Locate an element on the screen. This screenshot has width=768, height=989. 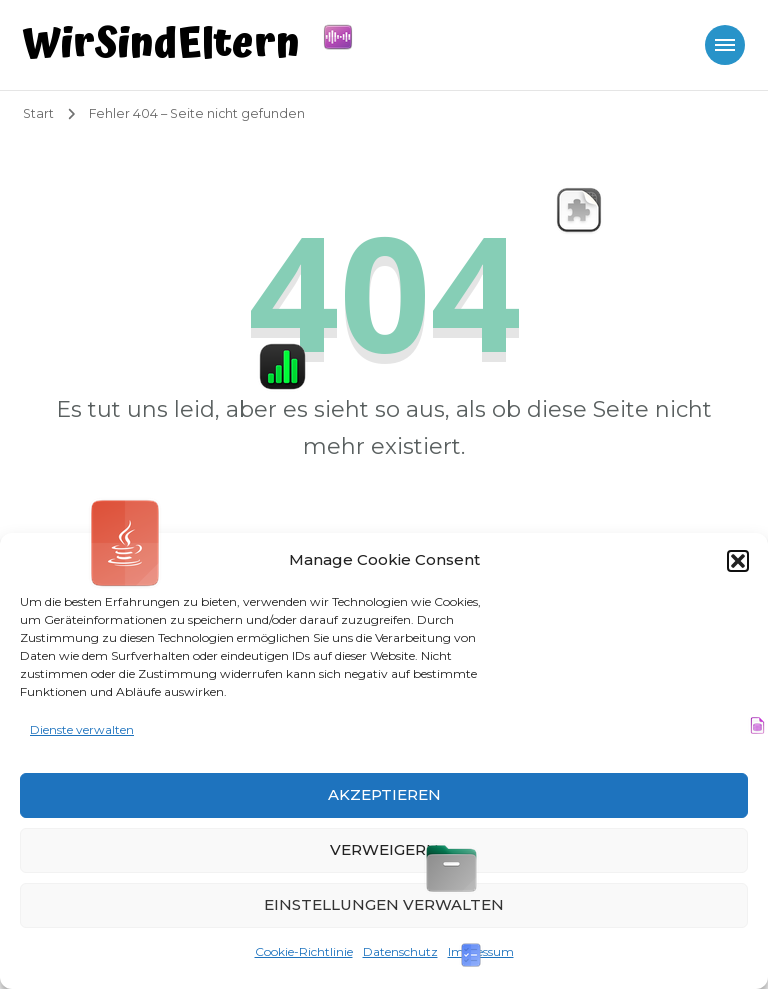
indicates a java source code file is located at coordinates (125, 543).